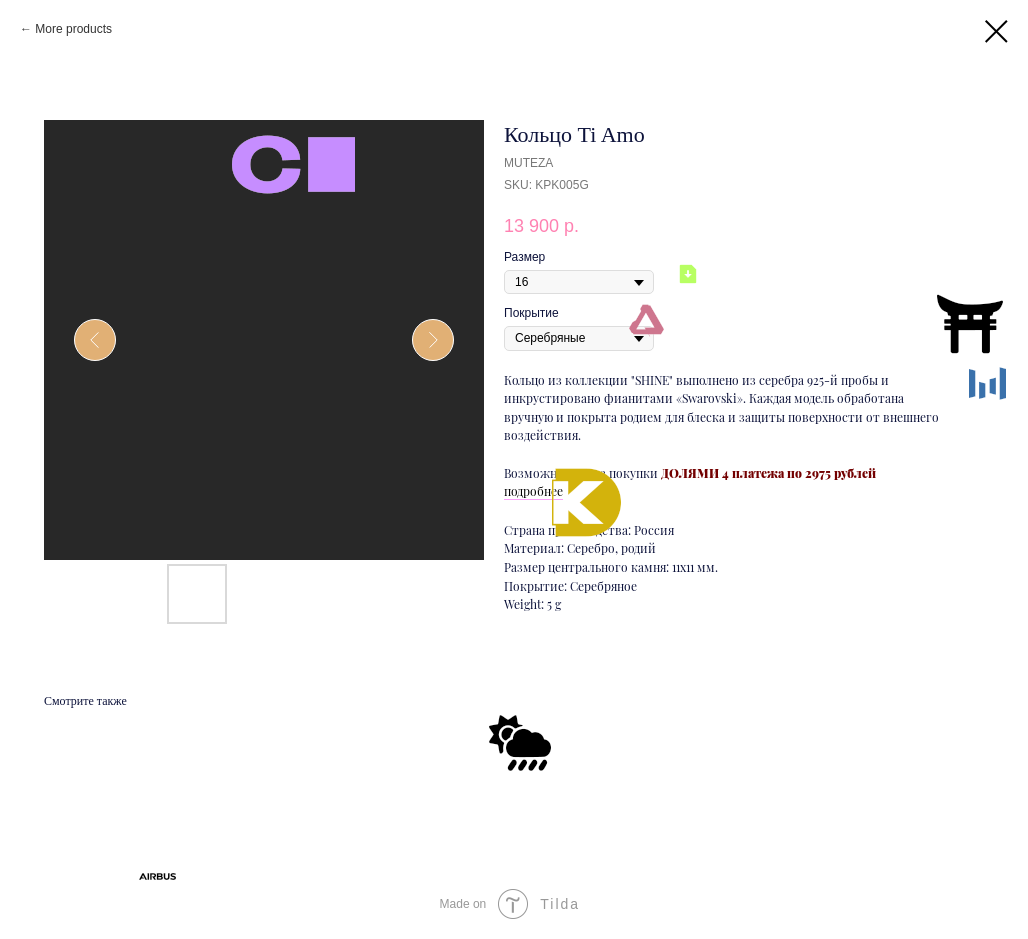 The image size is (1028, 939). What do you see at coordinates (293, 164) in the screenshot?
I see `open coder development environment` at bounding box center [293, 164].